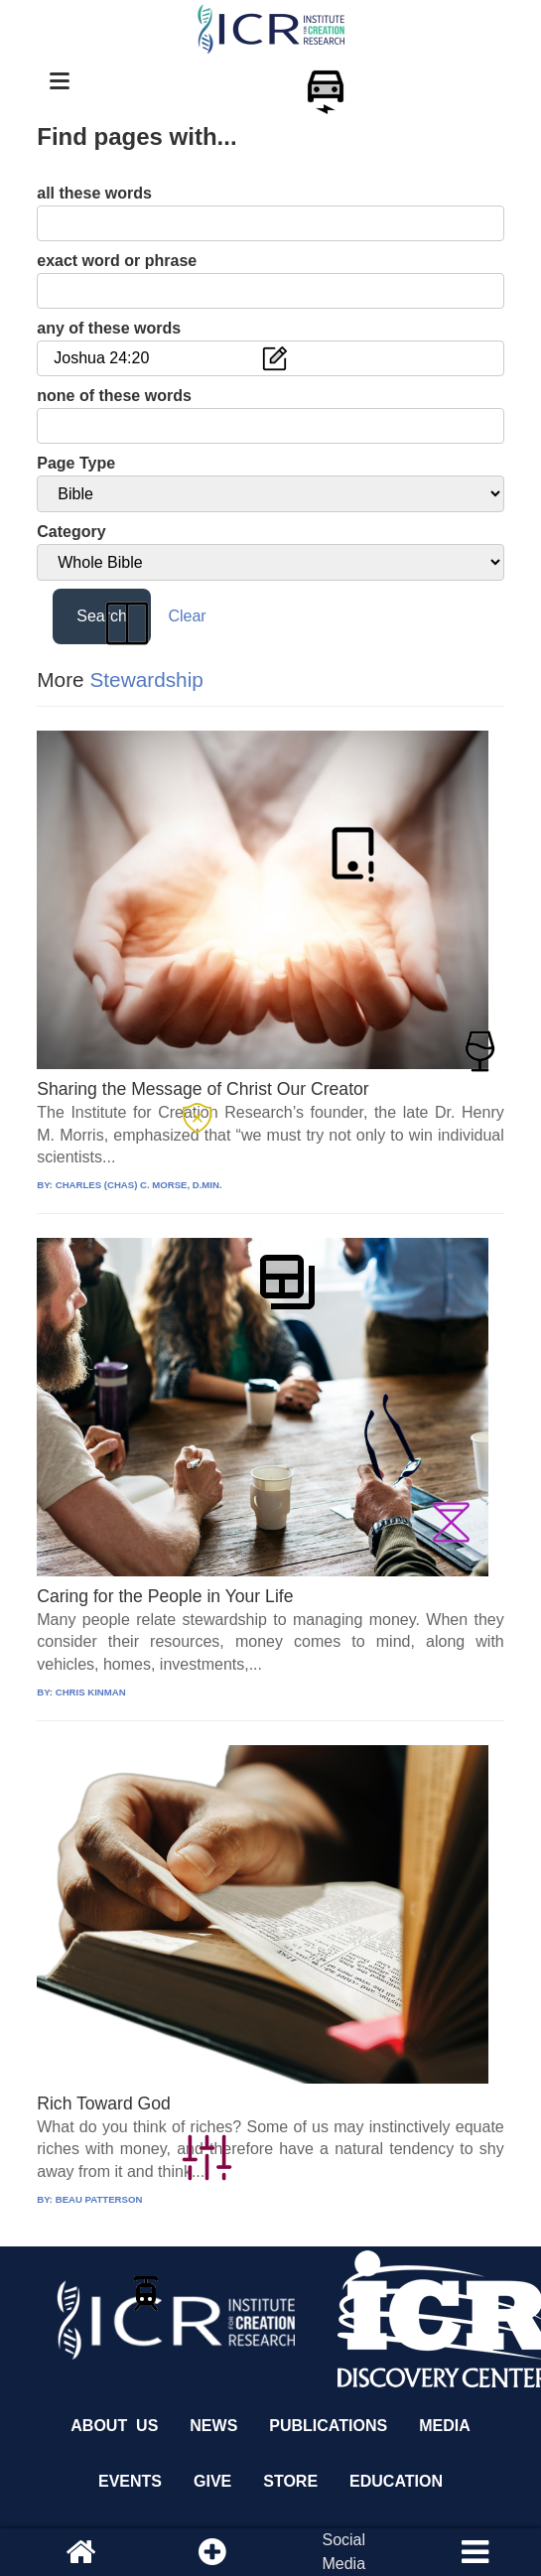 Image resolution: width=541 pixels, height=2576 pixels. Describe the element at coordinates (451, 1522) in the screenshot. I see `indicates high time remaining or early stage of a process` at that location.